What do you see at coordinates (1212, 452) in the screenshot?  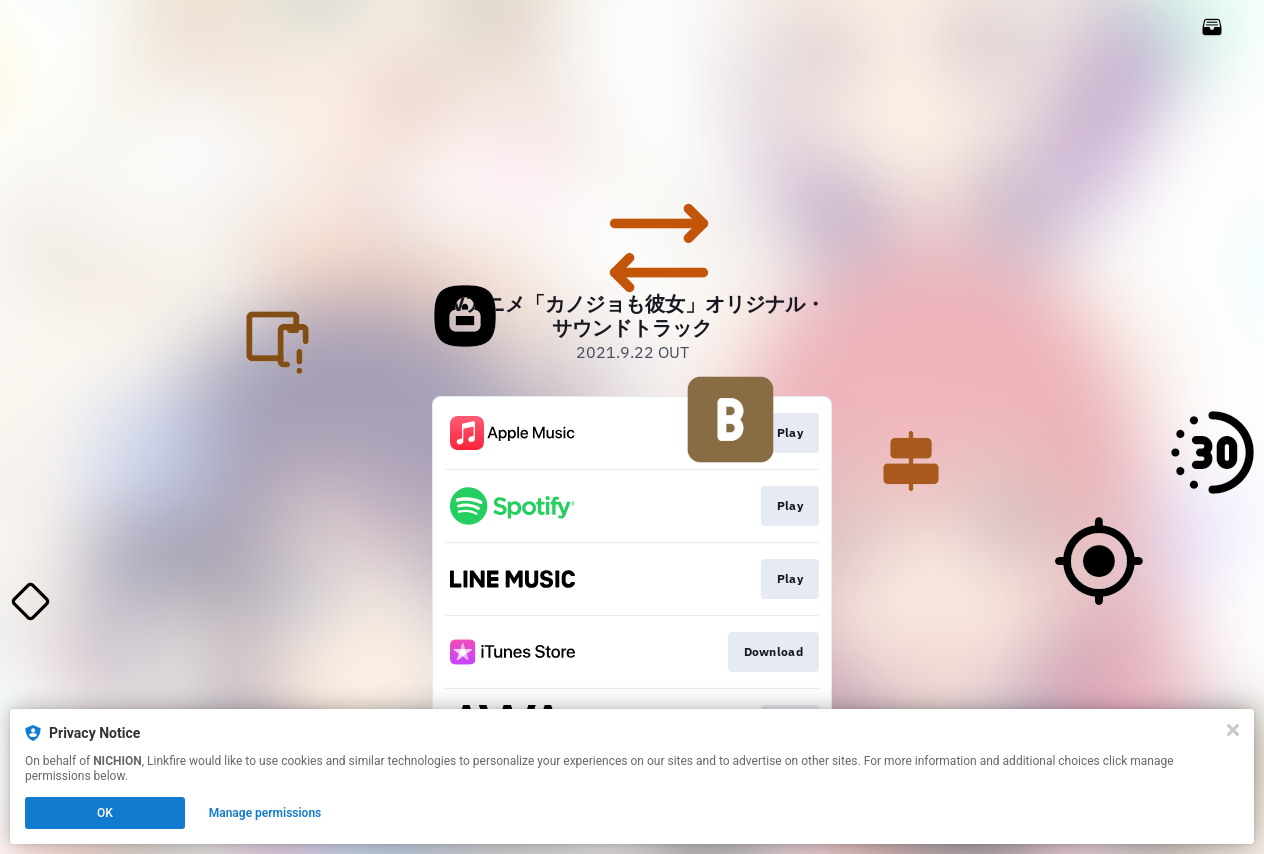 I see `set timer for 30 seconds or minutes` at bounding box center [1212, 452].